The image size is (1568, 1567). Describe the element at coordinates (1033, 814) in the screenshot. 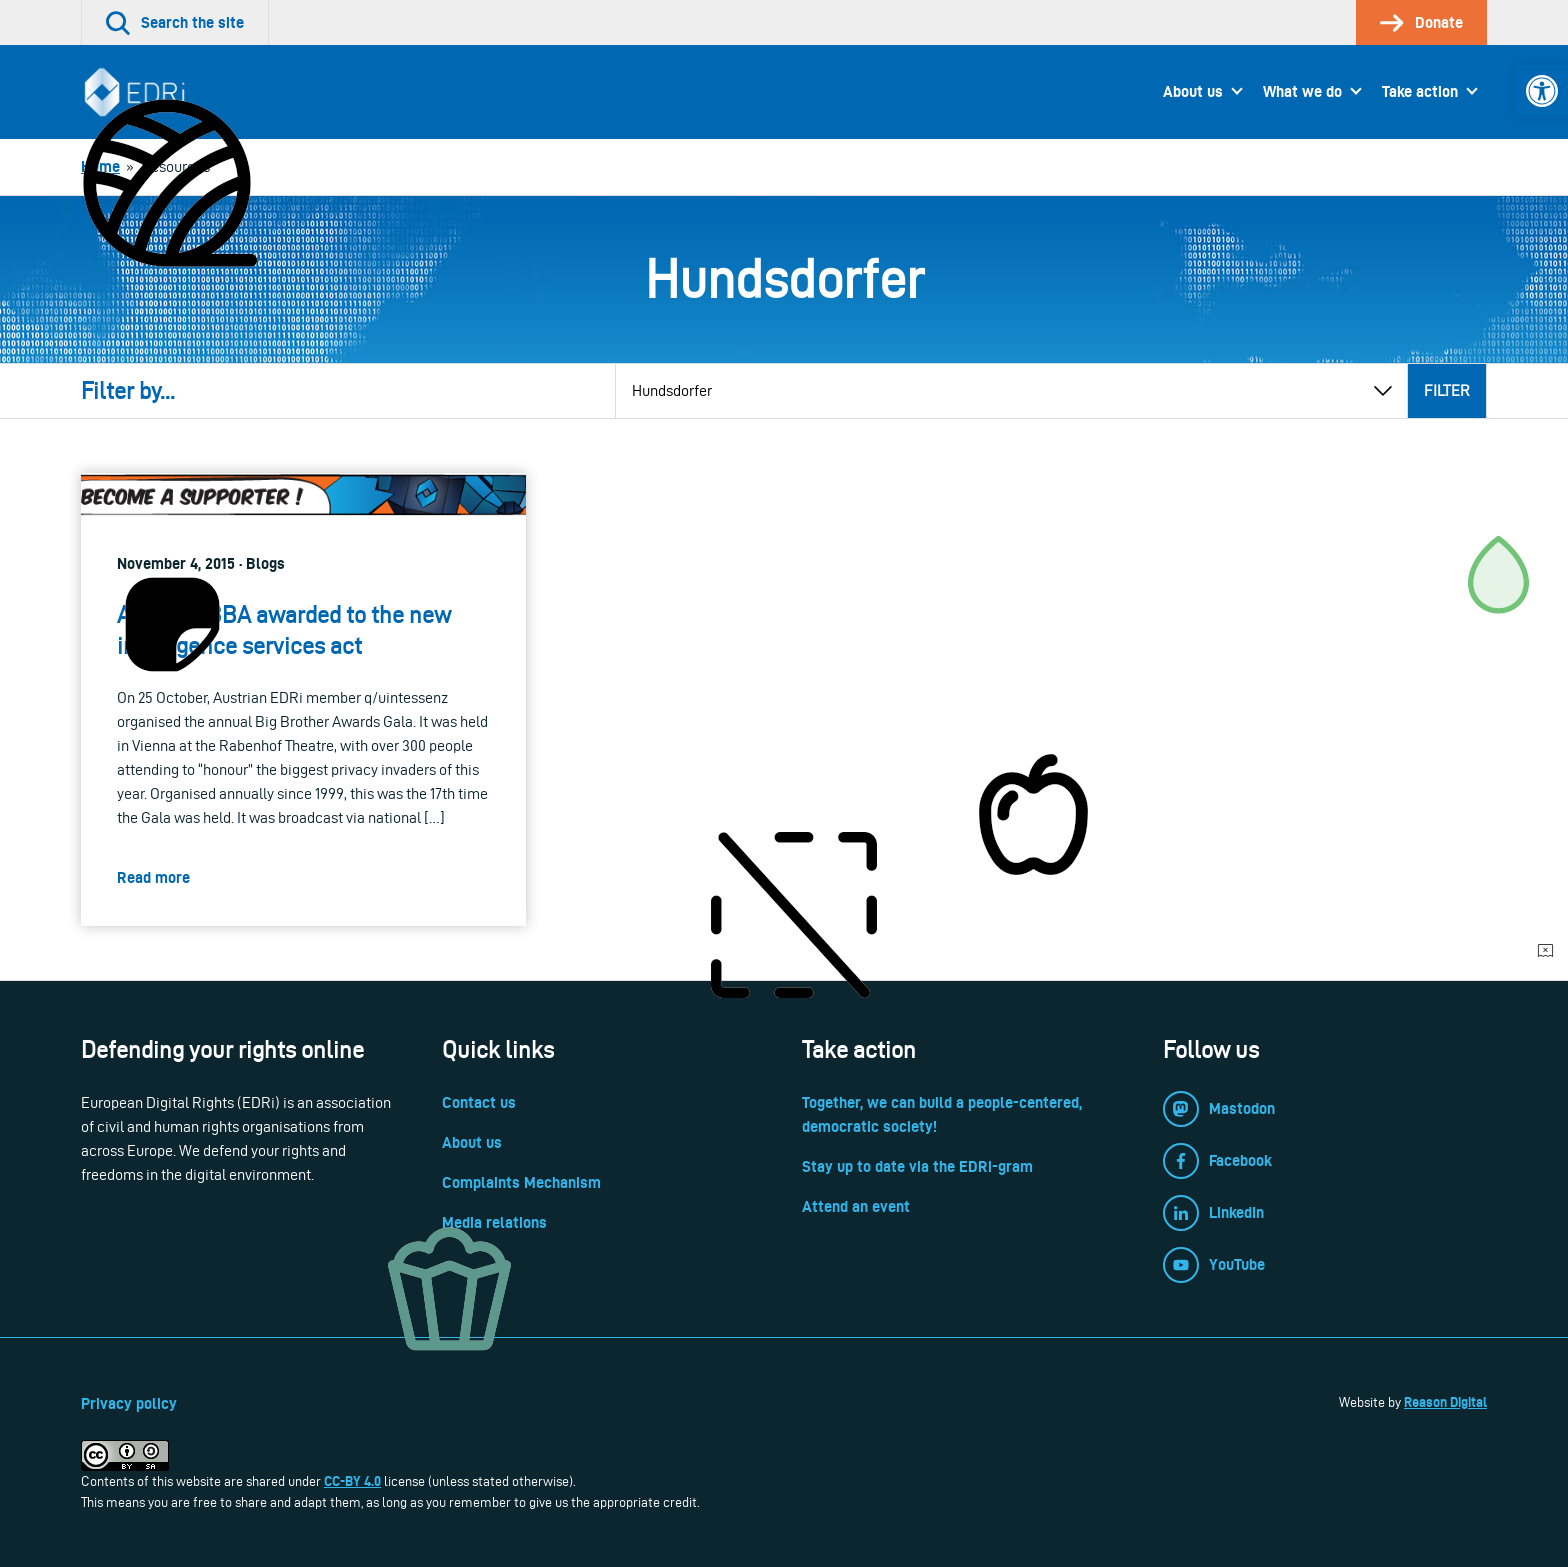

I see `access health or nutrition tracking features` at that location.